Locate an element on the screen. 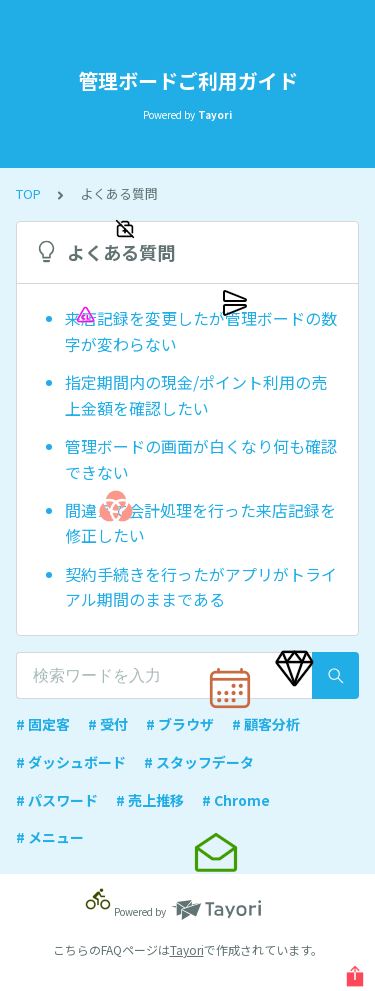  first aid or medical services unavailable is located at coordinates (125, 229).